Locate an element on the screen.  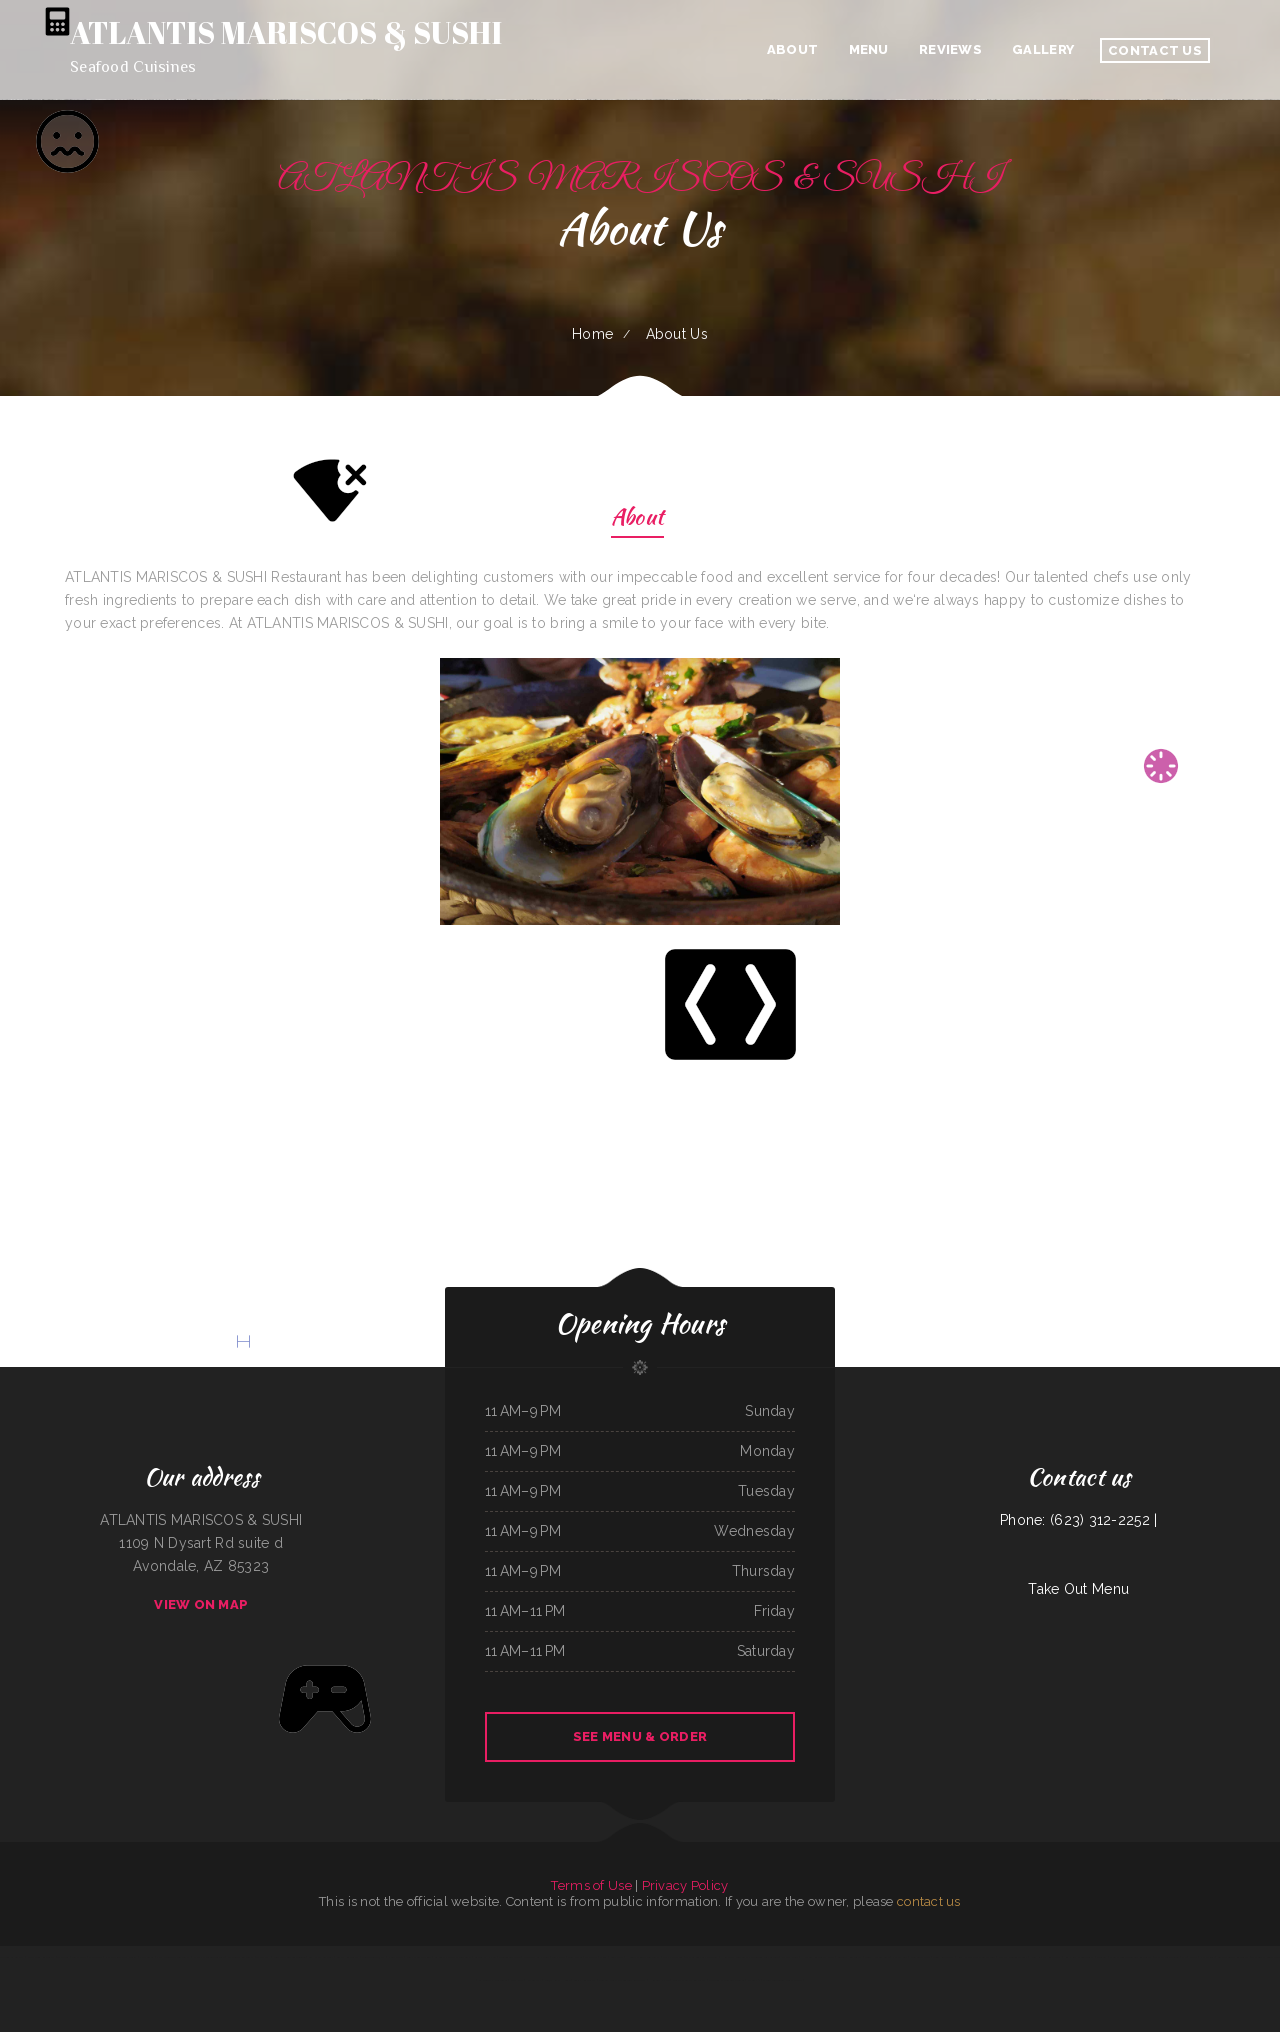
format text as a heading is located at coordinates (243, 1341).